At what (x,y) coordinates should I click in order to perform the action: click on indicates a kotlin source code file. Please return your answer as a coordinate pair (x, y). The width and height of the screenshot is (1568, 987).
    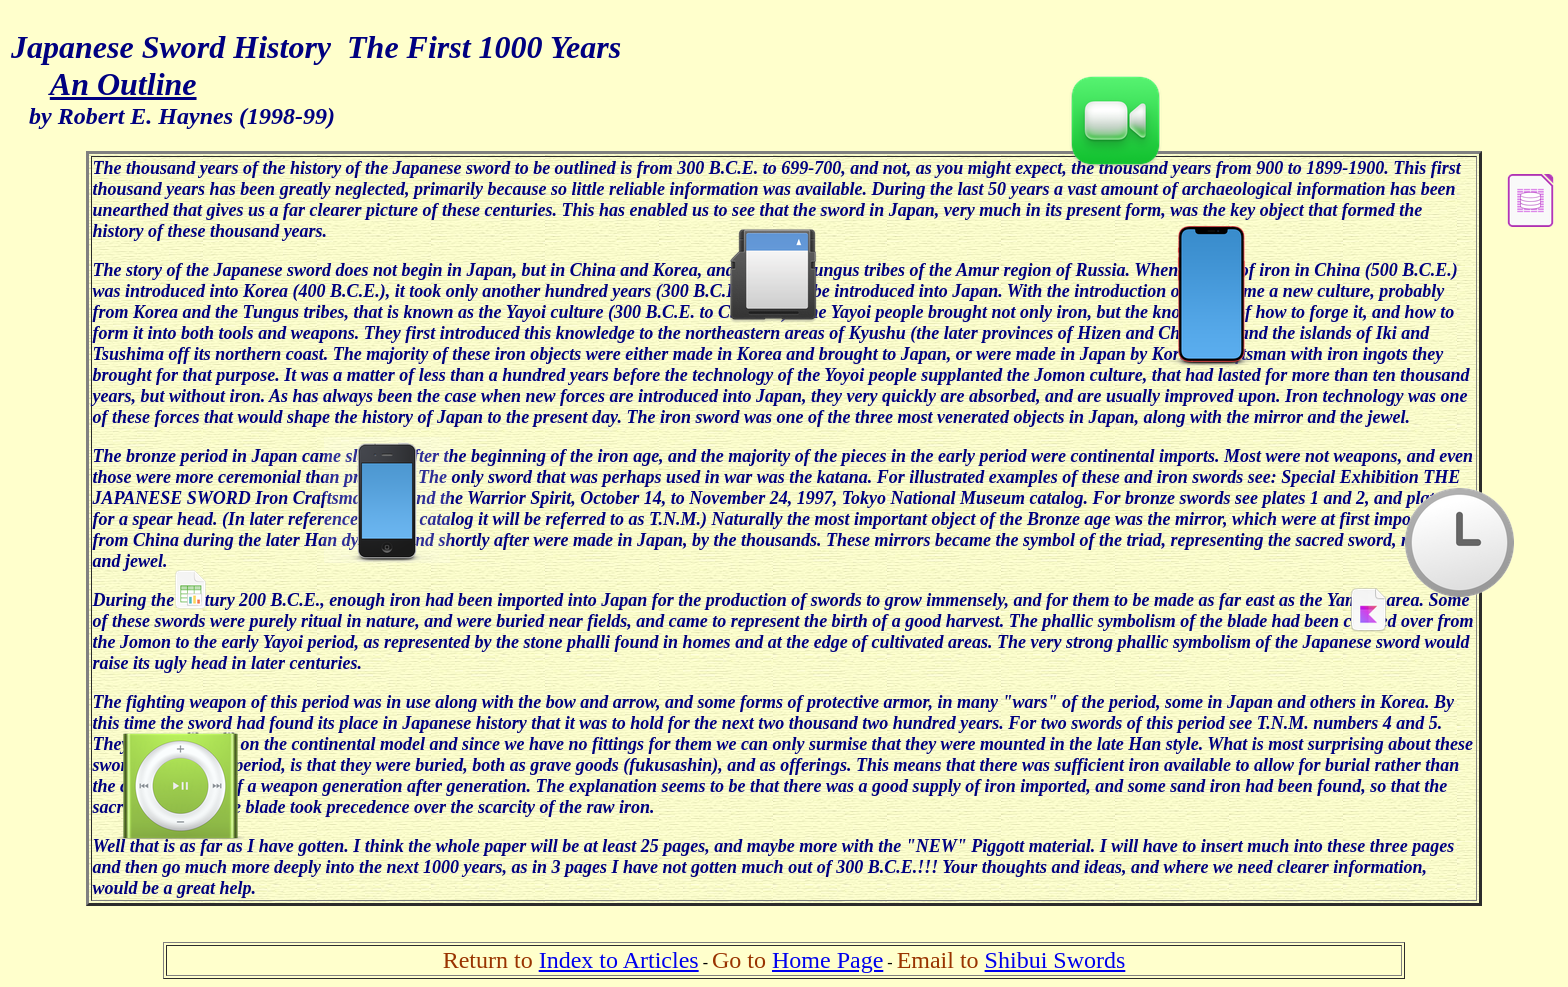
    Looking at the image, I should click on (1368, 609).